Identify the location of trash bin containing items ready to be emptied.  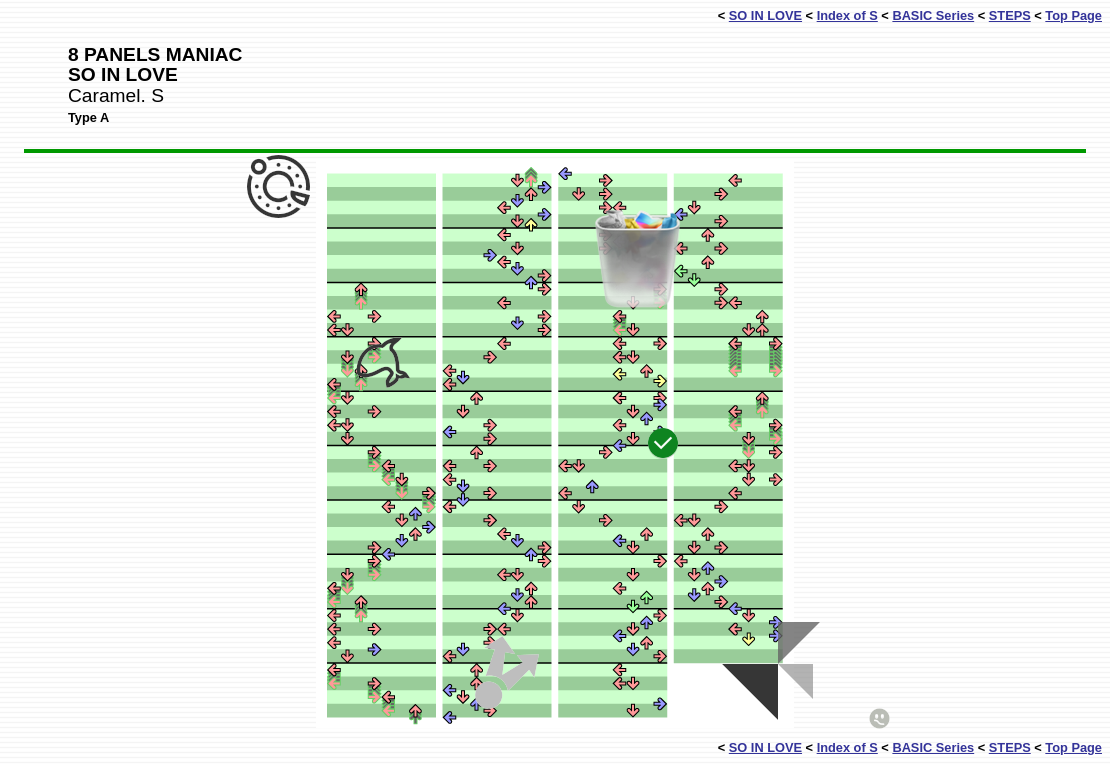
(637, 259).